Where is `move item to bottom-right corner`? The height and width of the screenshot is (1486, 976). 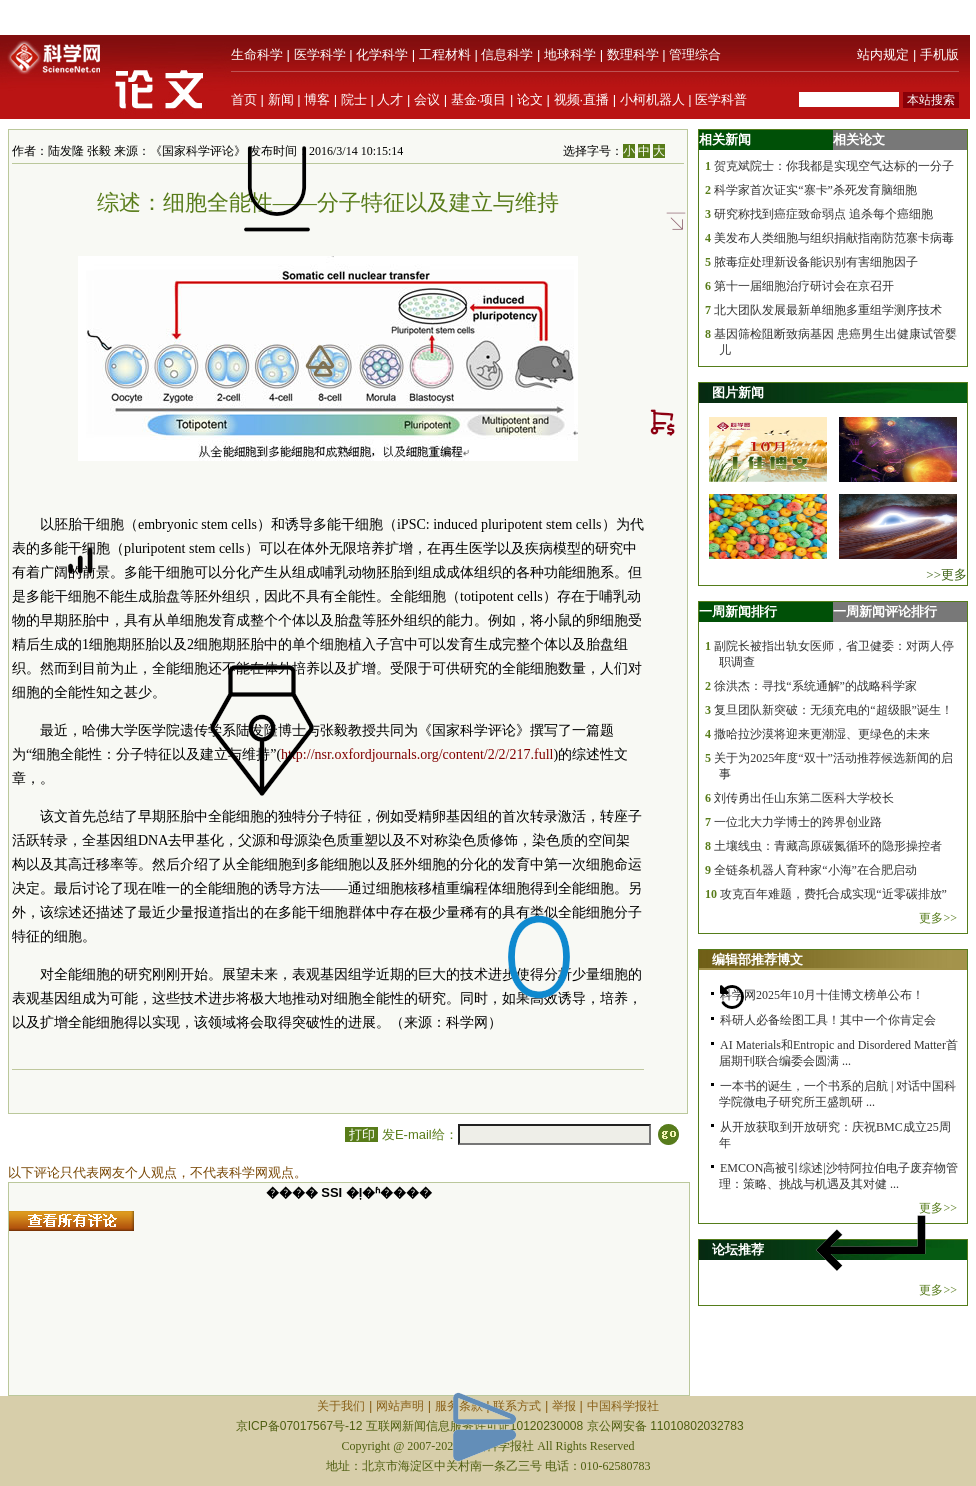 move item to bottom-right corner is located at coordinates (676, 222).